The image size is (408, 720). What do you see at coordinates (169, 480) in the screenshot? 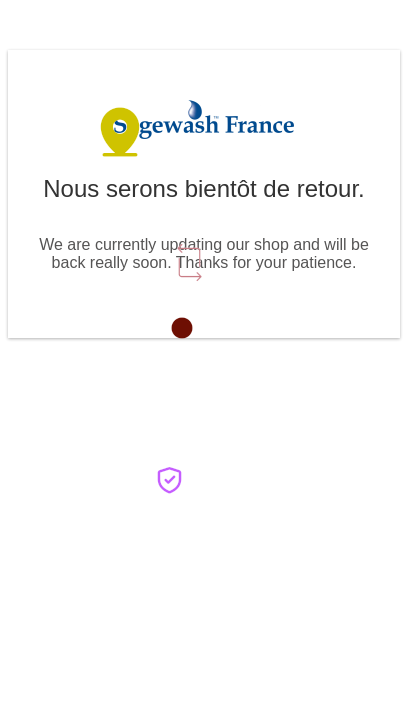
I see `indicates verified security or protection status` at bounding box center [169, 480].